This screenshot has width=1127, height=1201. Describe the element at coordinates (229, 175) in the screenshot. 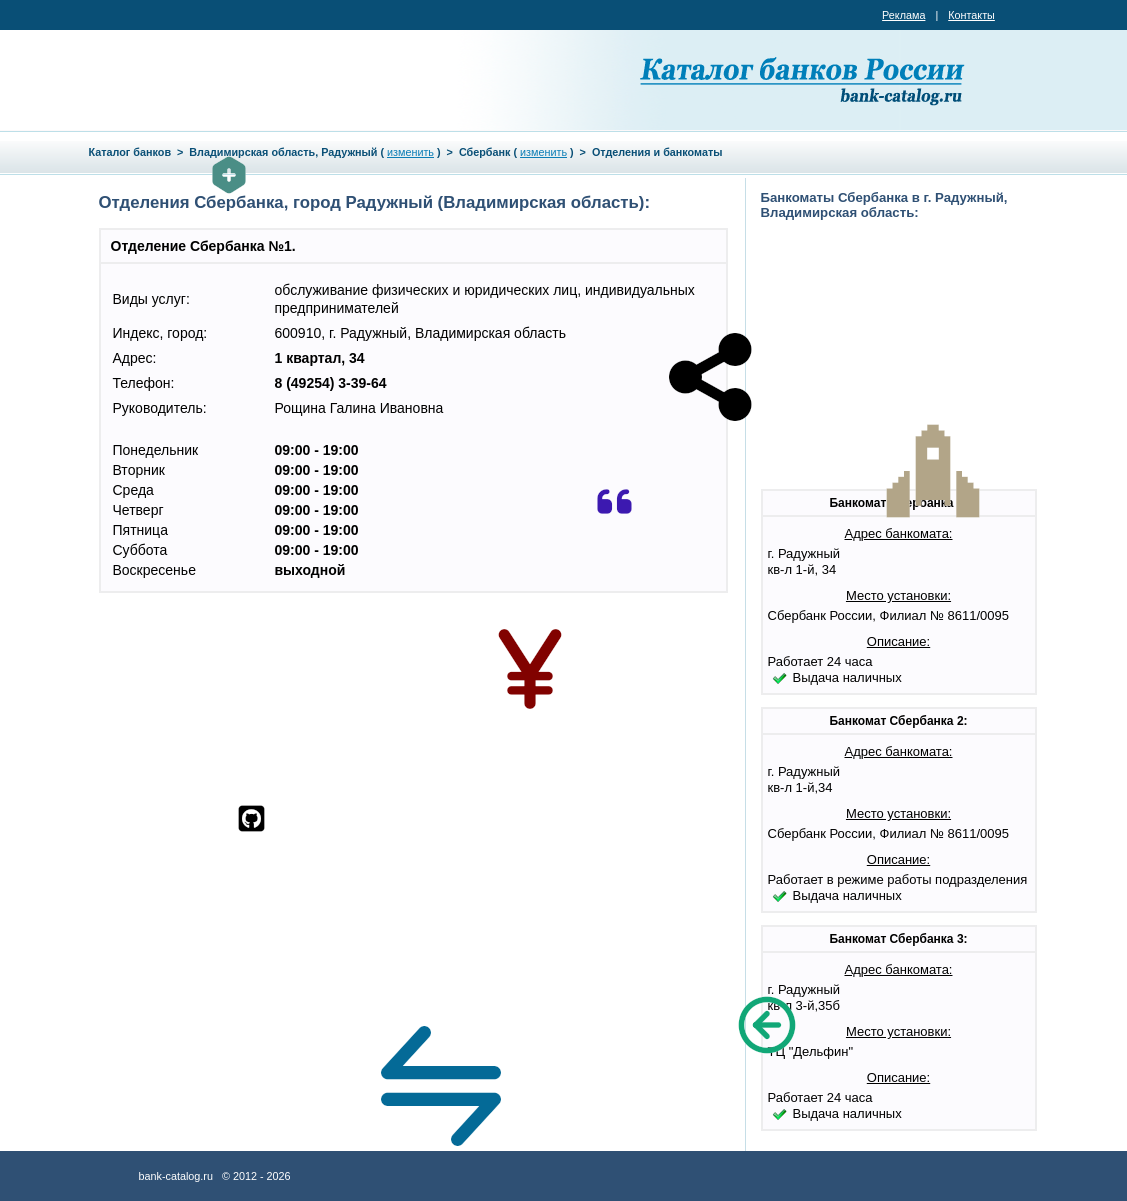

I see `add a new item or module` at that location.